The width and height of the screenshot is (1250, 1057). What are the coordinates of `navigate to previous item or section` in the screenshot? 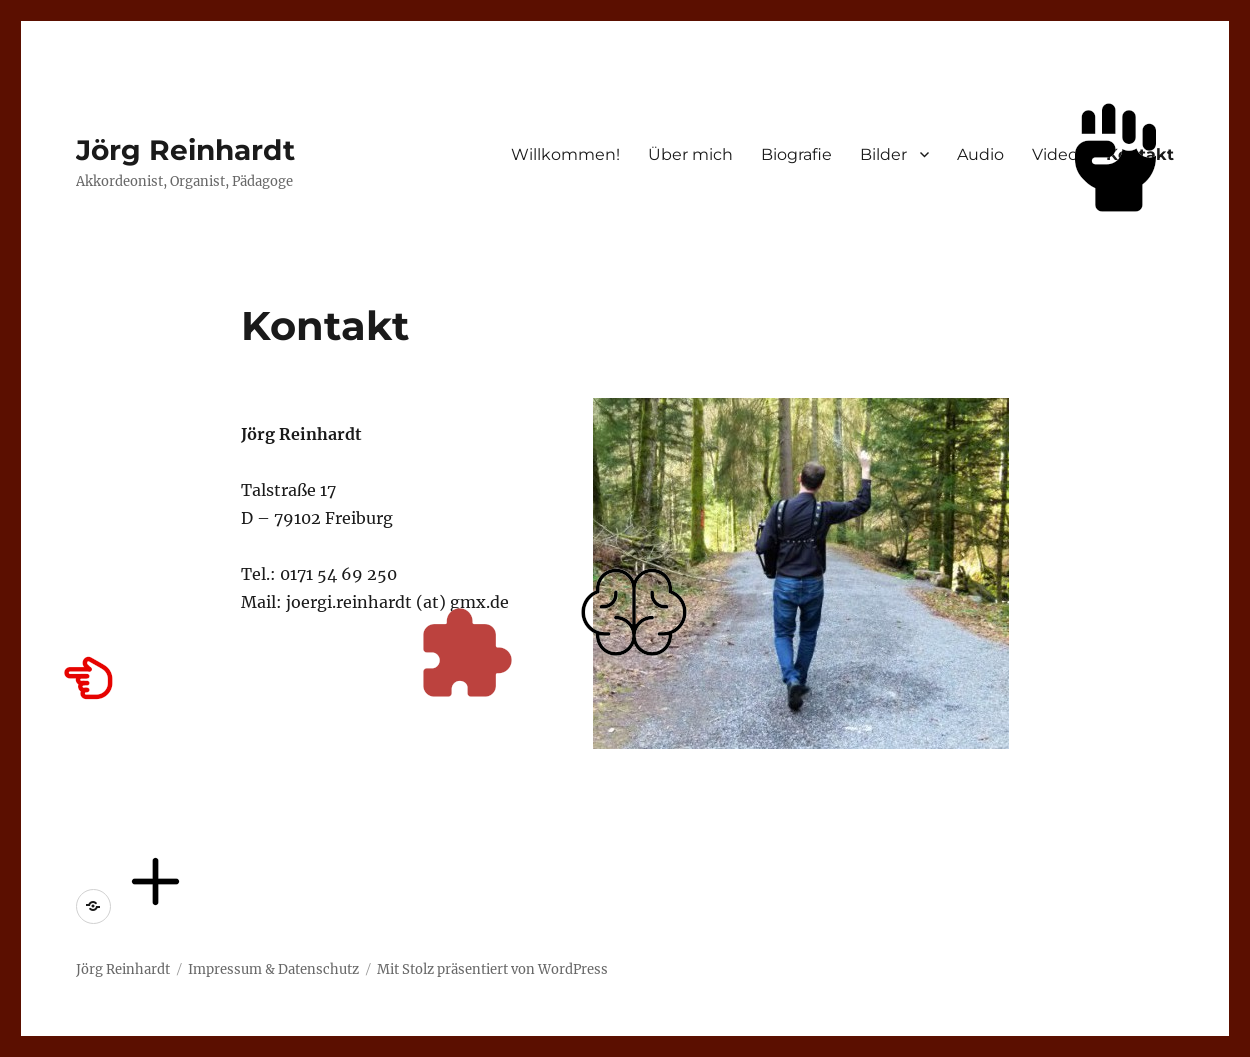 It's located at (89, 678).